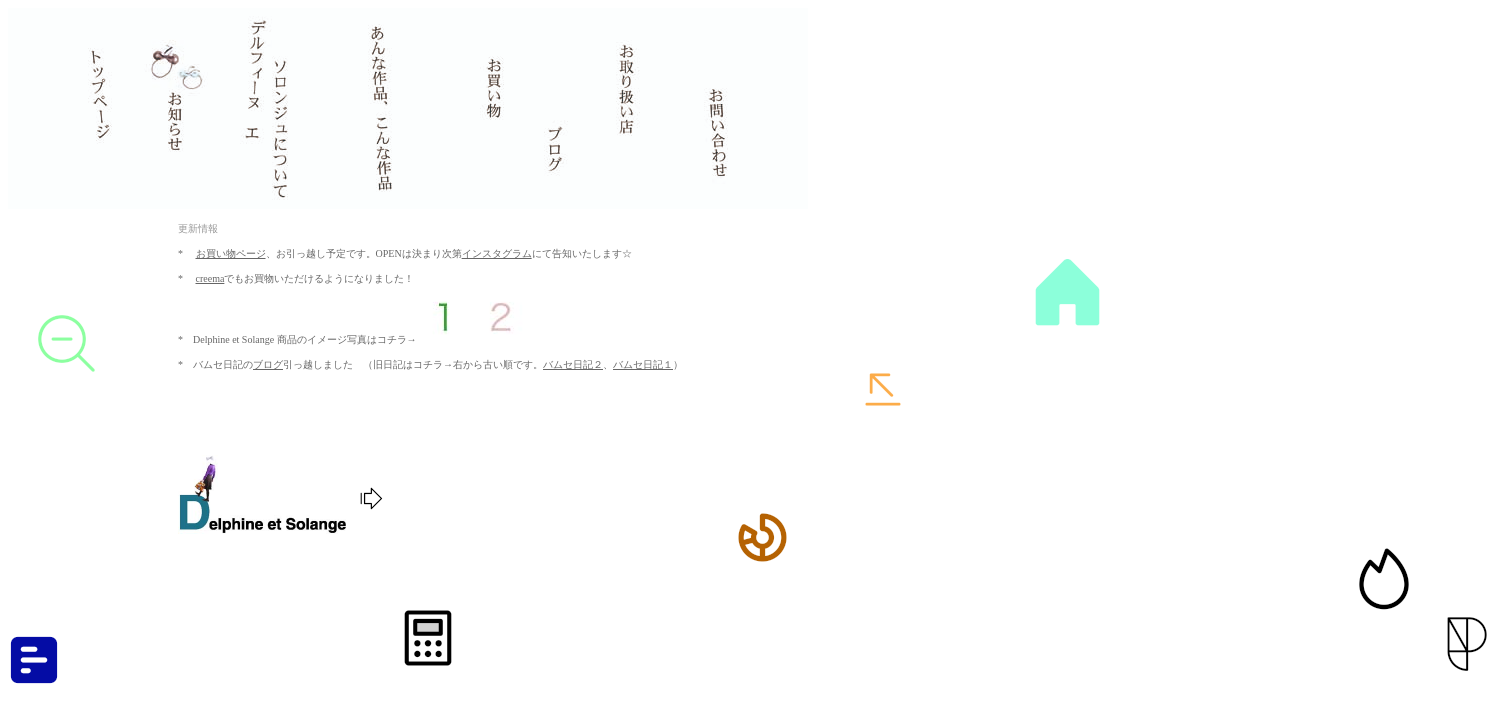 This screenshot has width=1512, height=720. Describe the element at coordinates (1067, 293) in the screenshot. I see `navigate to home screen` at that location.